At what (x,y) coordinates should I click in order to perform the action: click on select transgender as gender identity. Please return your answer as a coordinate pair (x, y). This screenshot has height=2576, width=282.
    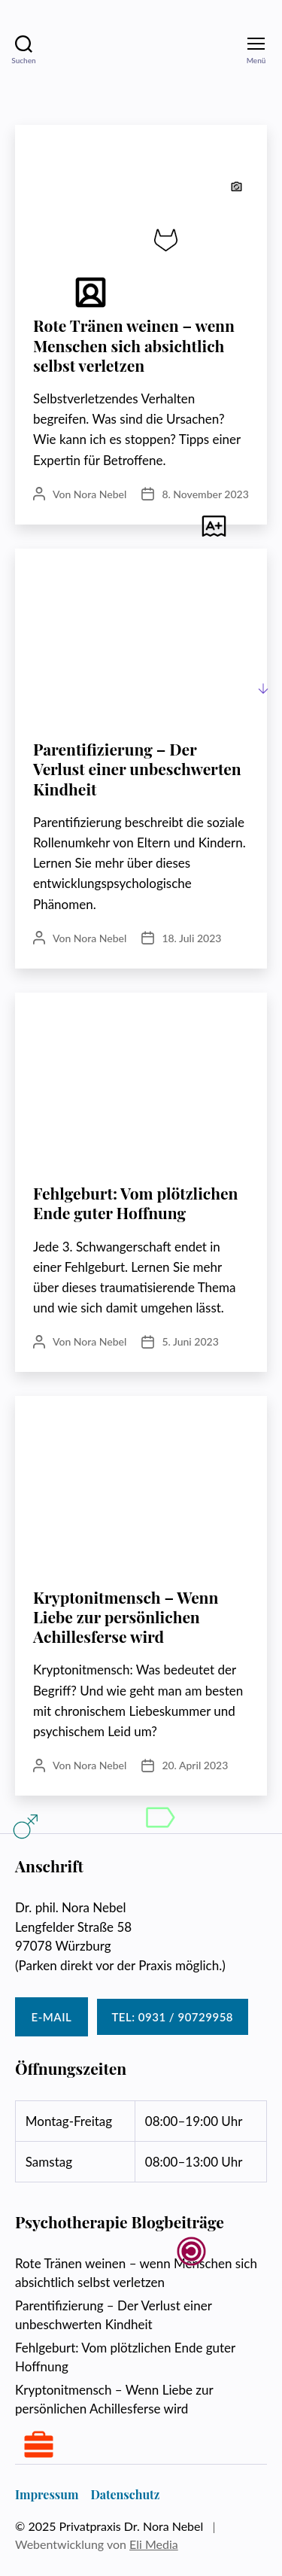
    Looking at the image, I should click on (26, 1826).